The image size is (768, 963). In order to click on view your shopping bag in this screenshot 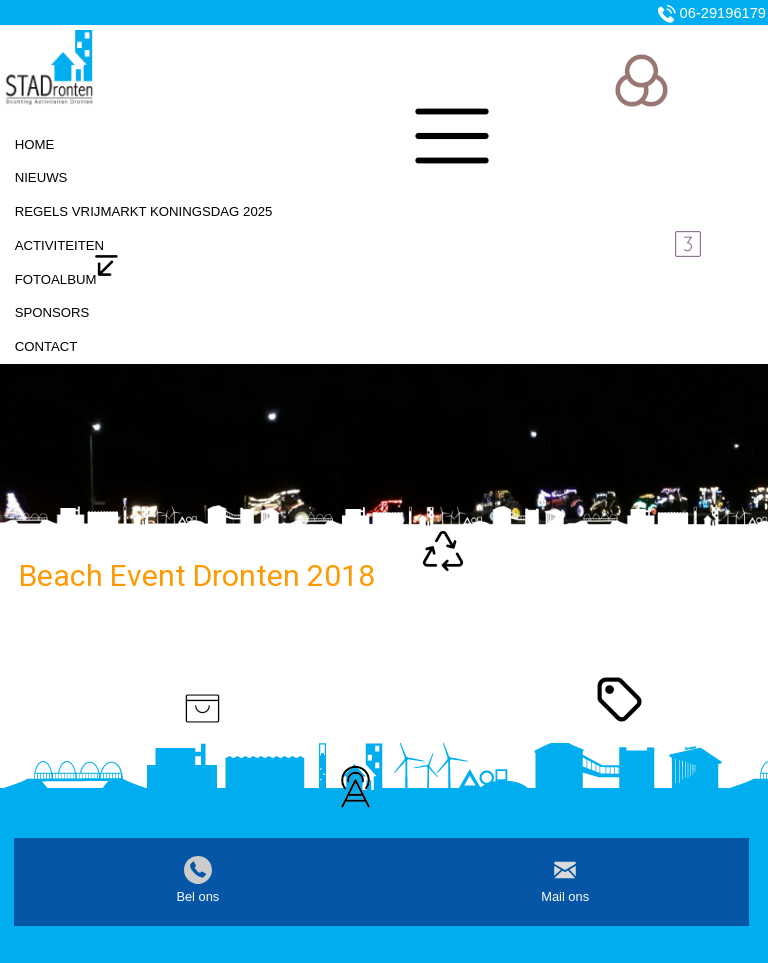, I will do `click(202, 708)`.